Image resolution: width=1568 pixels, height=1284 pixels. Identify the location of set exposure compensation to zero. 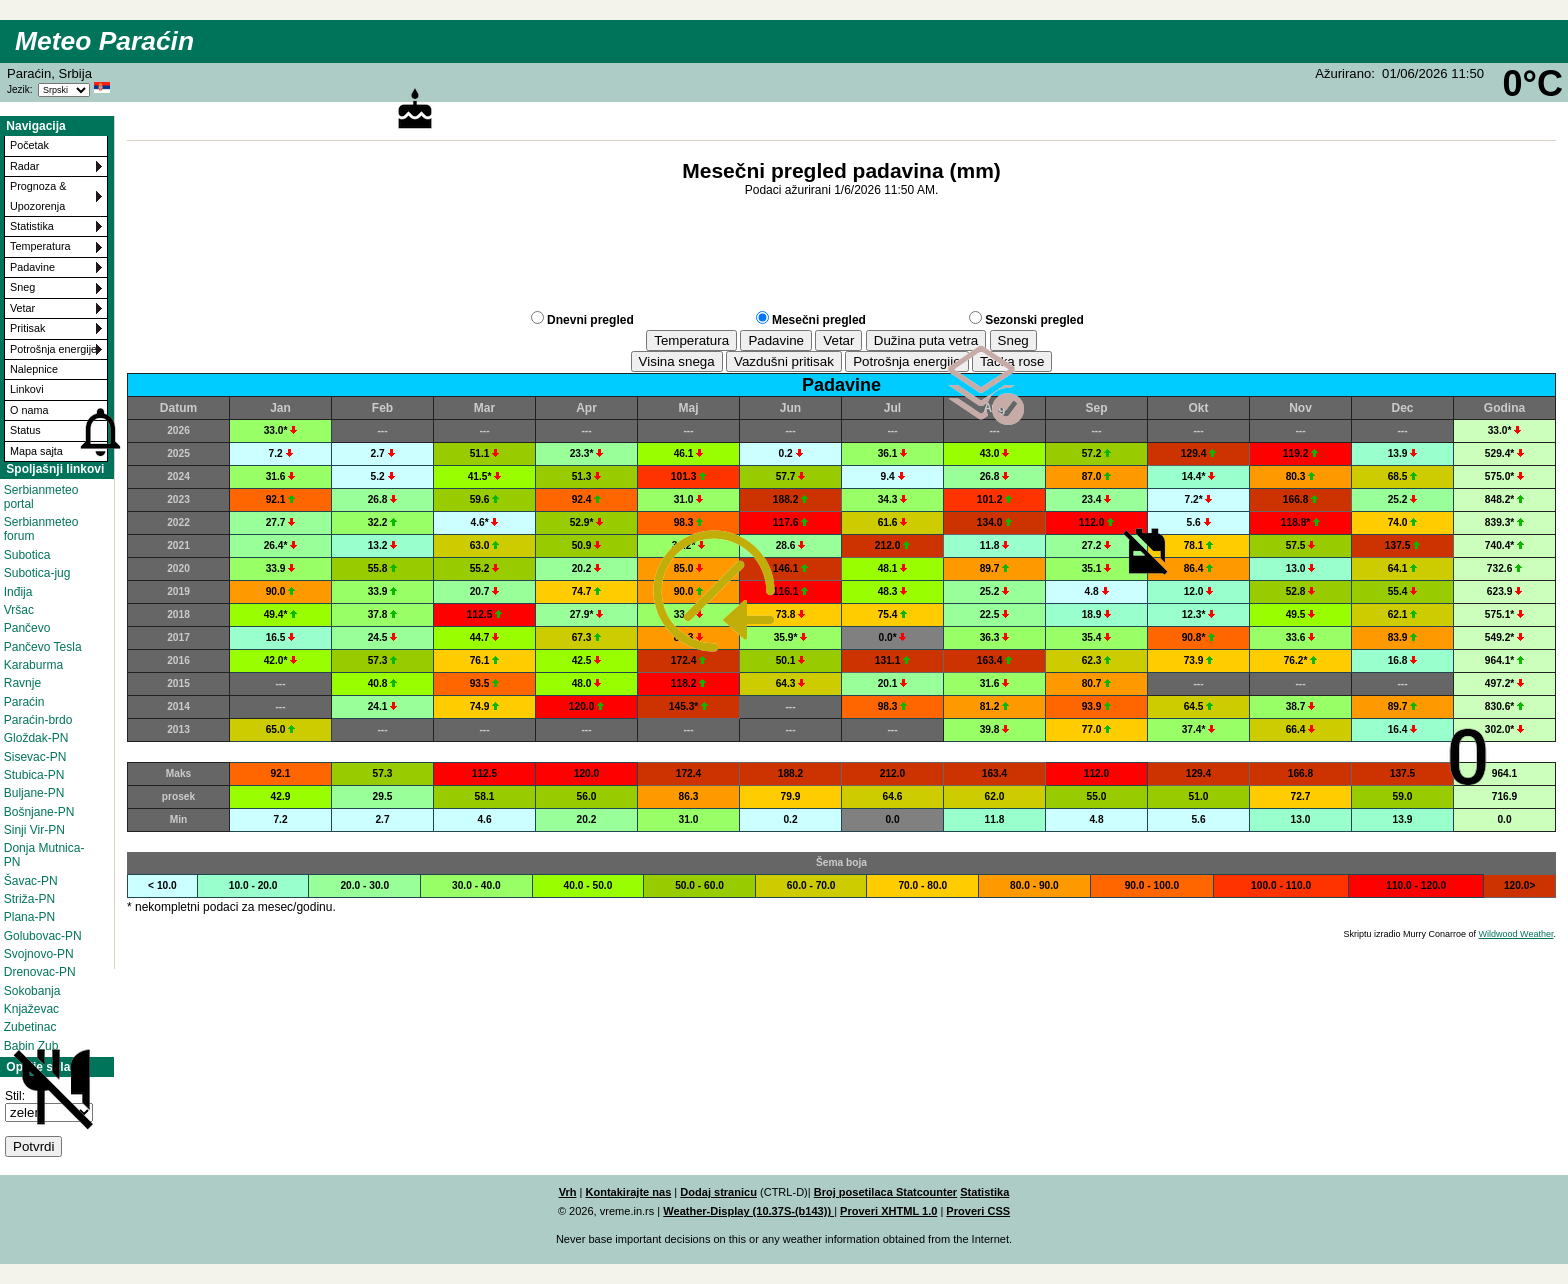
(1468, 759).